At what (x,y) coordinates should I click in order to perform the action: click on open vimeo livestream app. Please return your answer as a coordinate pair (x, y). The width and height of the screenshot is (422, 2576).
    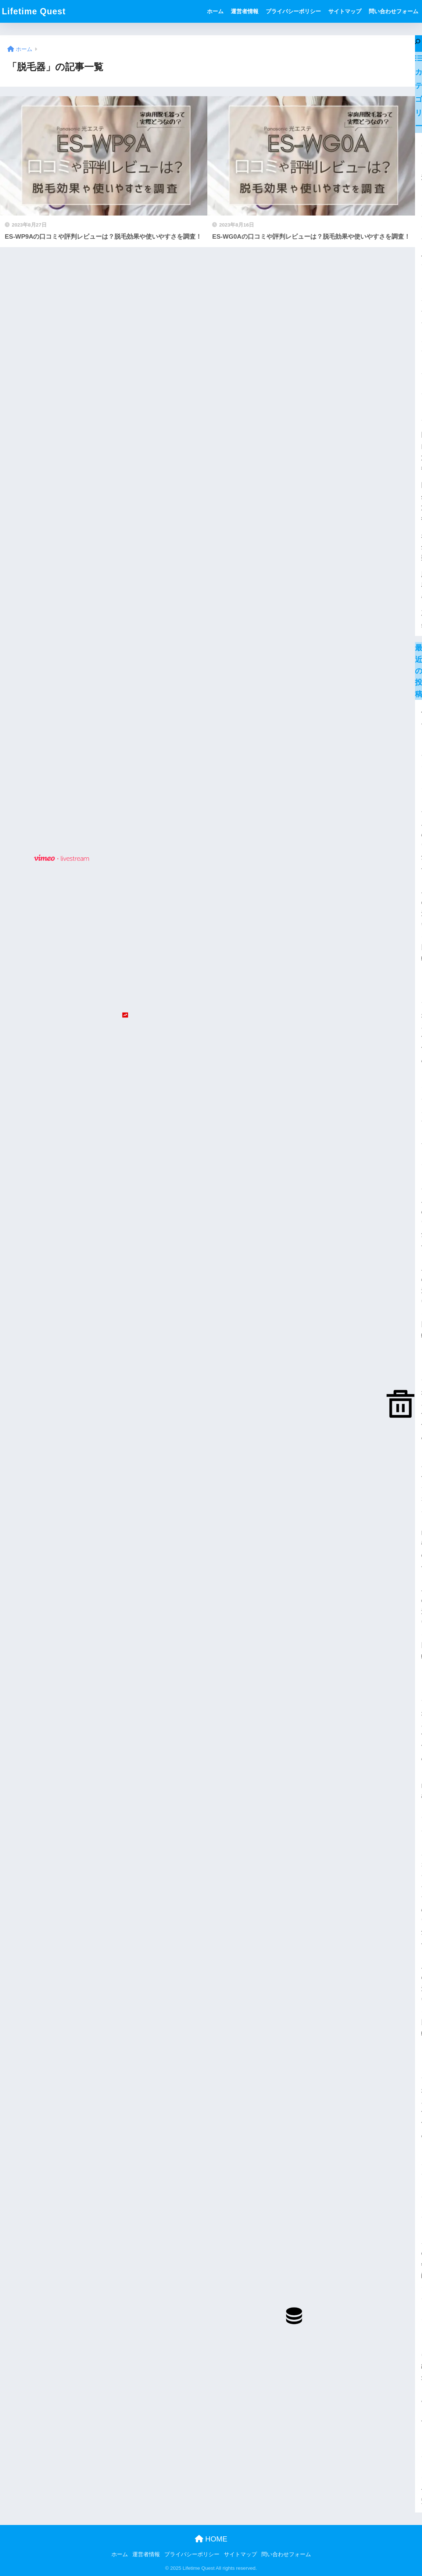
    Looking at the image, I should click on (61, 858).